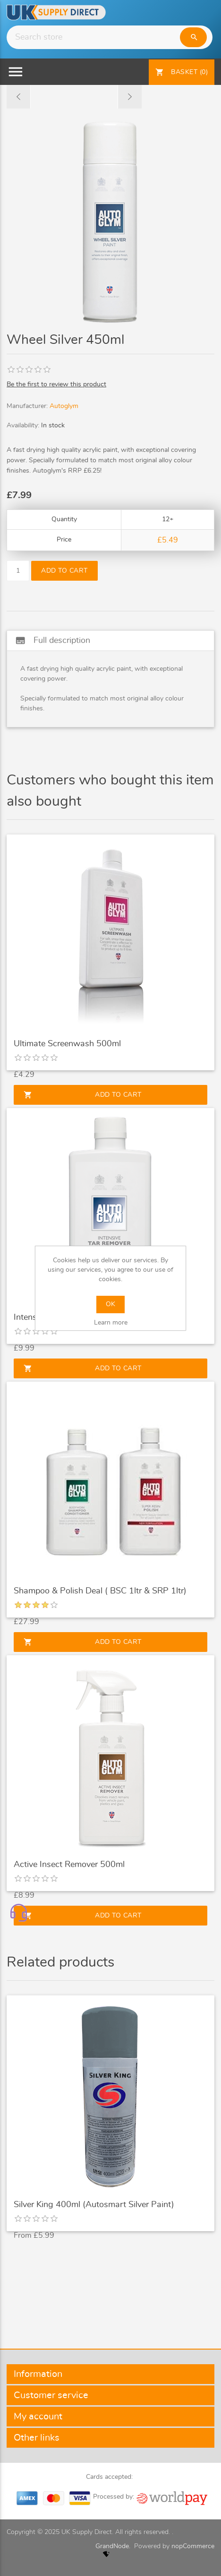 Image resolution: width=221 pixels, height=2576 pixels. I want to click on indicates no wifi connection available, so click(106, 2554).